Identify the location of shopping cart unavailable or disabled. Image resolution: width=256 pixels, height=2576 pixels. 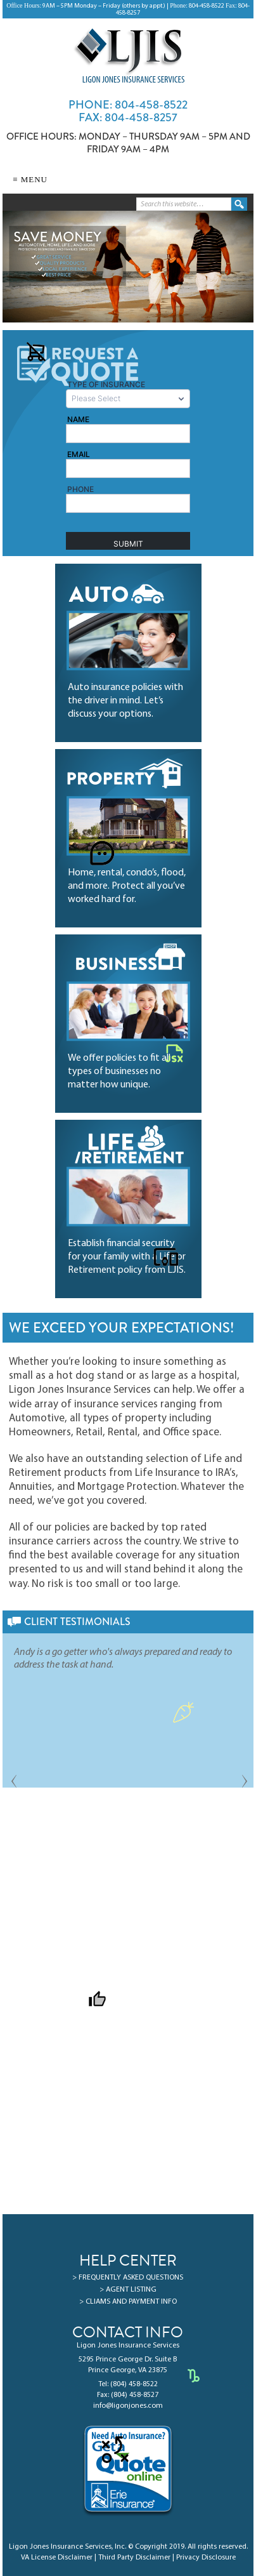
(36, 352).